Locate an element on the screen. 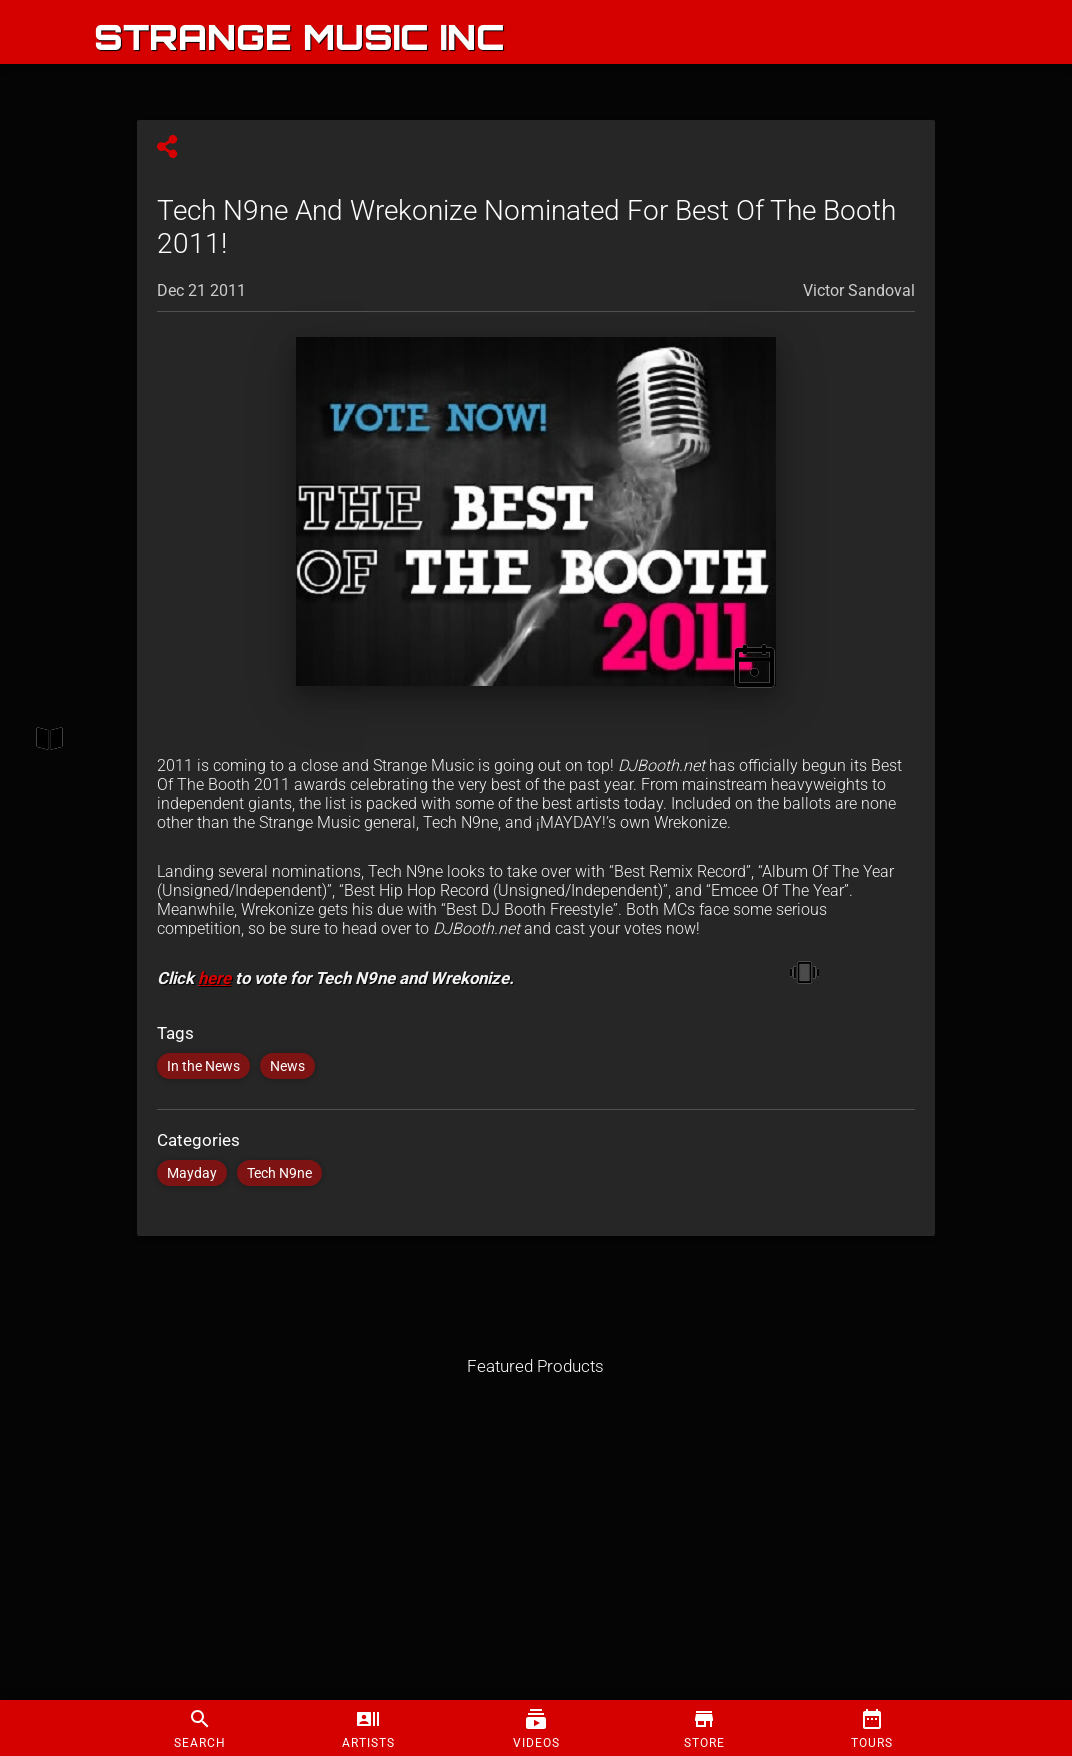  indicates an event or reminder on today's date is located at coordinates (754, 667).